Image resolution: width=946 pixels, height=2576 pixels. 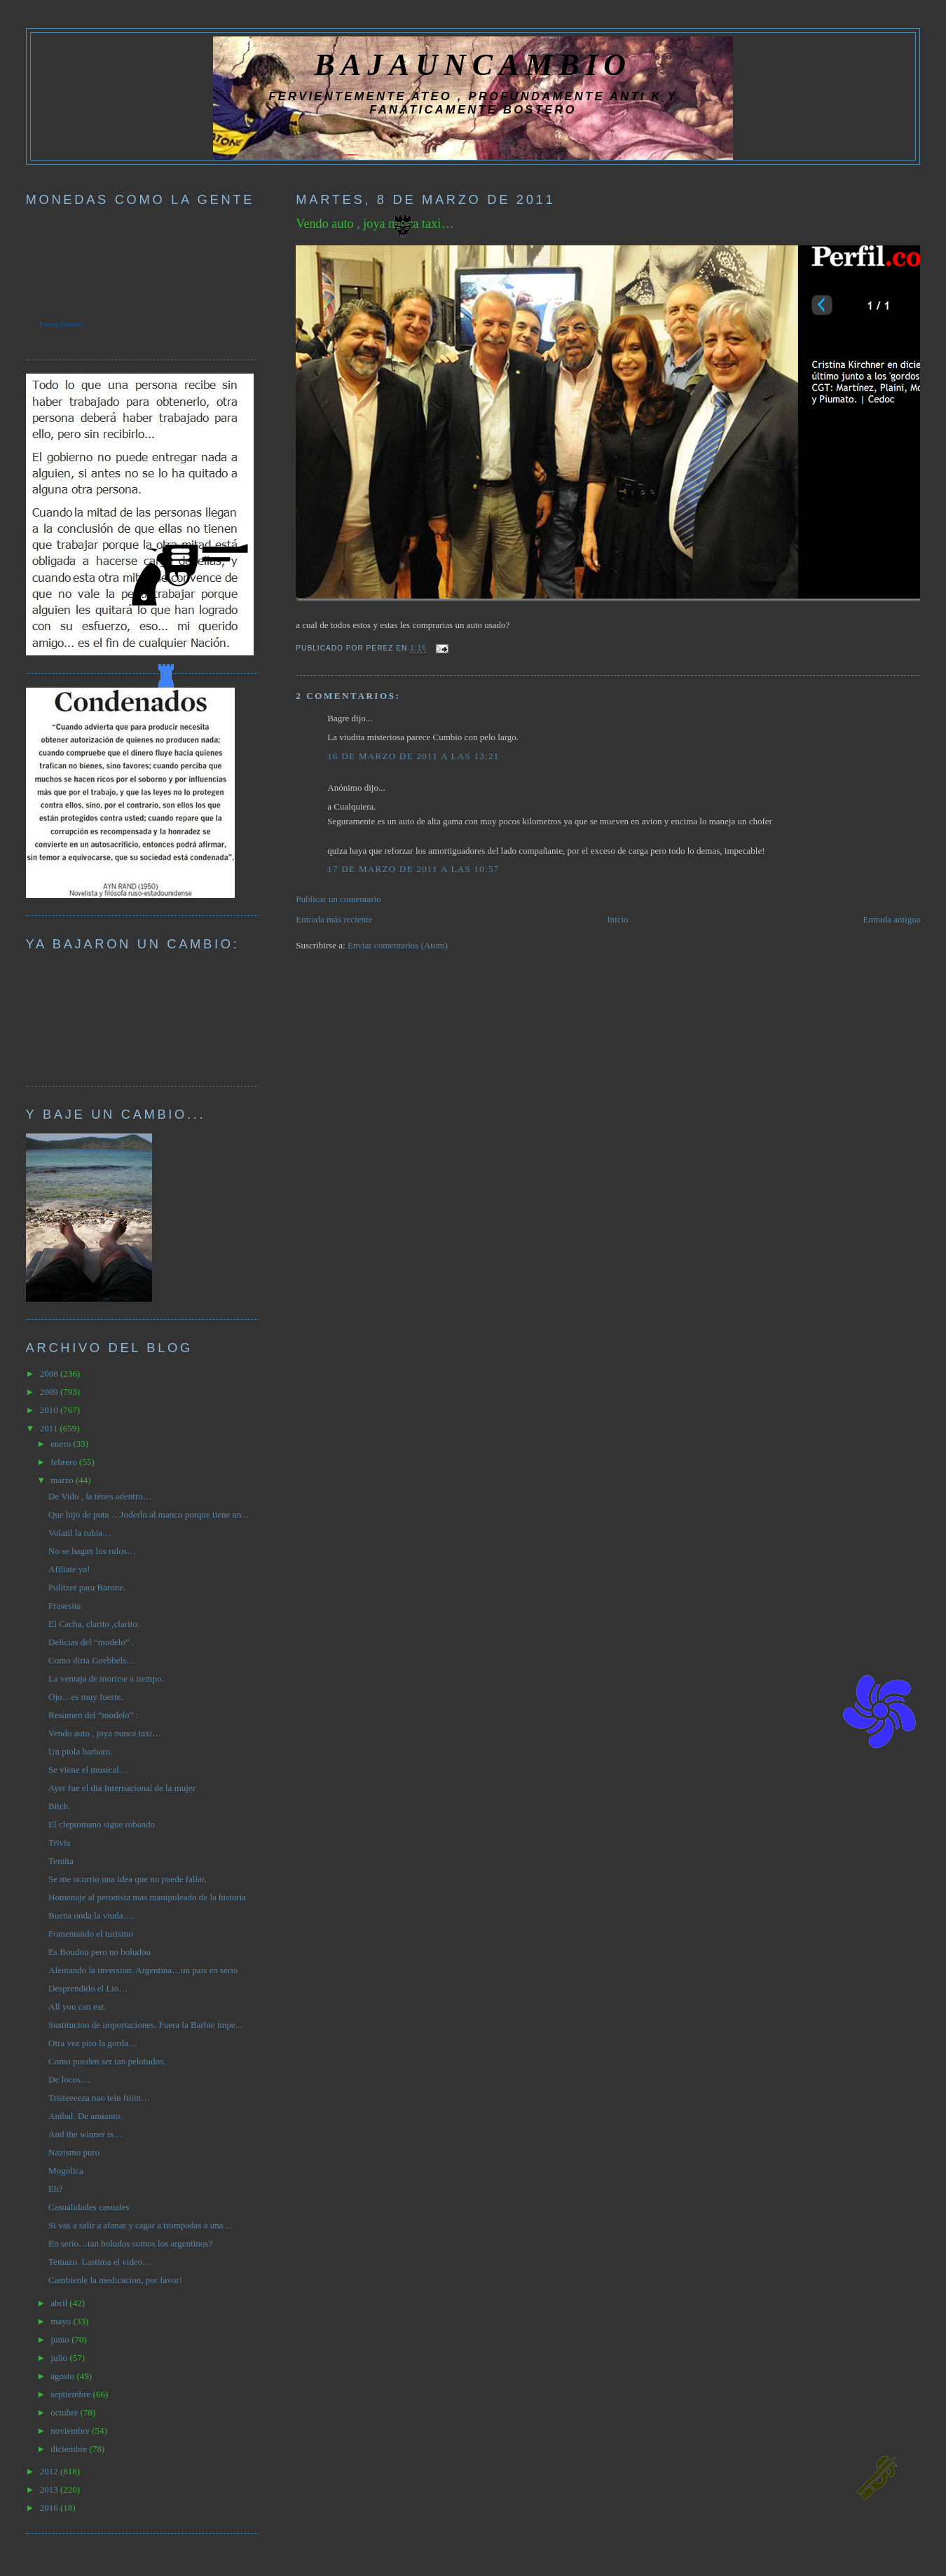 What do you see at coordinates (403, 226) in the screenshot?
I see `indicates a boss enemy or final challenge` at bounding box center [403, 226].